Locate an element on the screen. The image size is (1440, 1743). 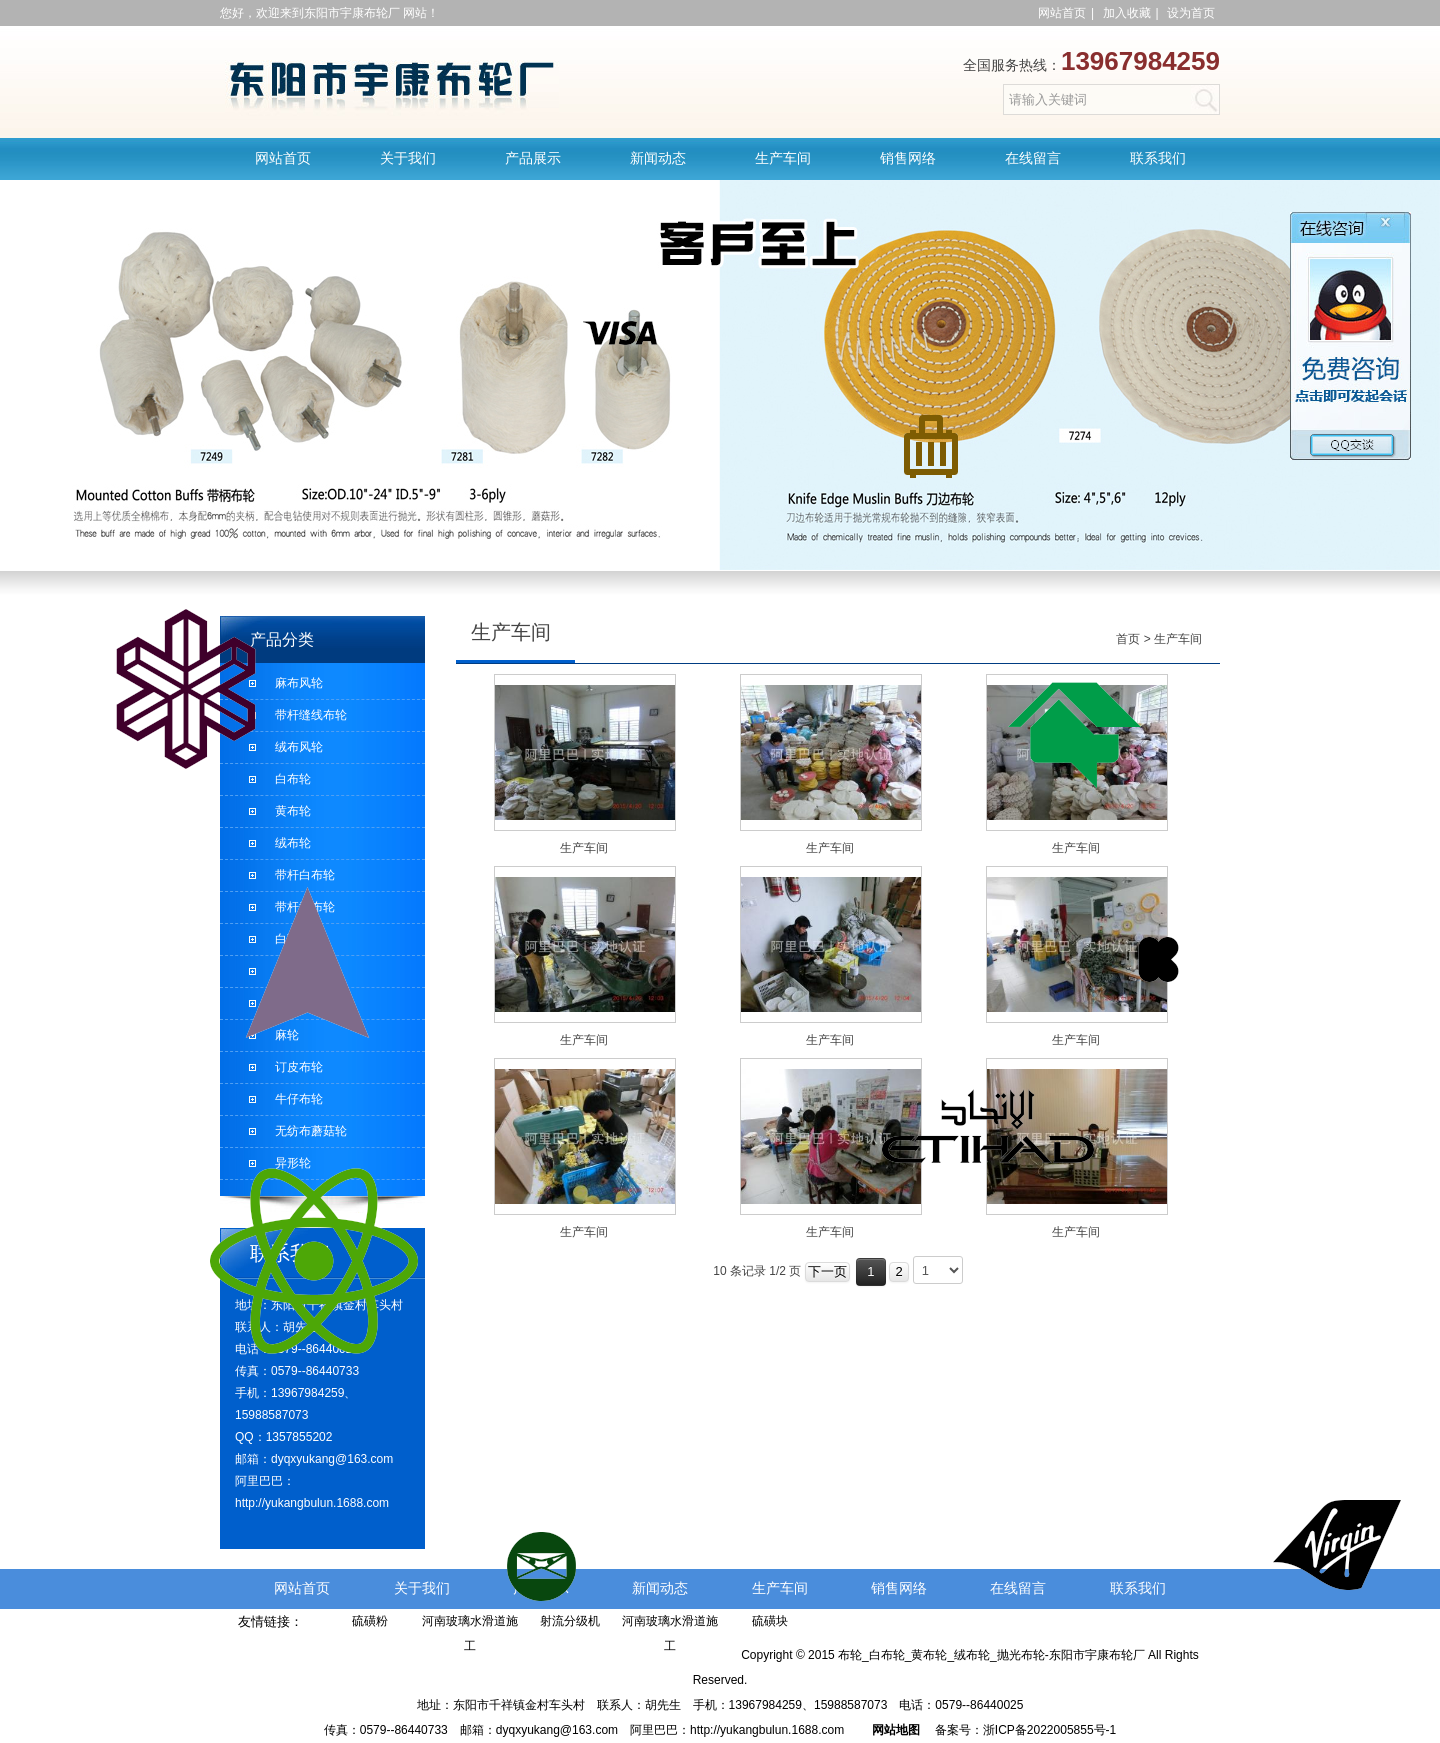
access travel or trip planning features is located at coordinates (931, 448).